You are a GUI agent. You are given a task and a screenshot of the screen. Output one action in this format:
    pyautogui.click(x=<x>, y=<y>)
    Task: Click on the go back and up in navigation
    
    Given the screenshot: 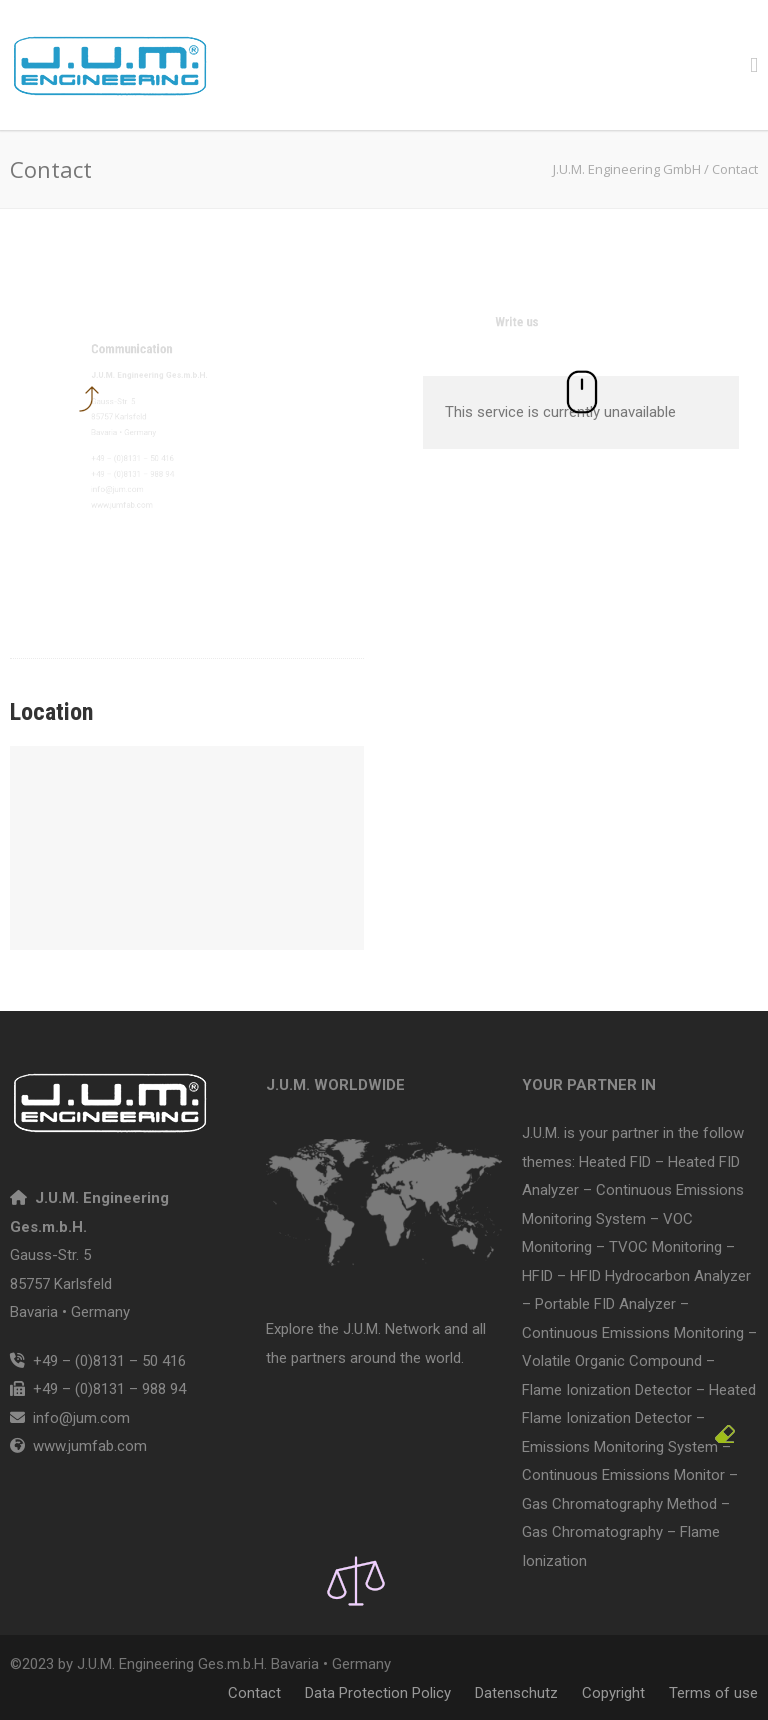 What is the action you would take?
    pyautogui.click(x=89, y=399)
    